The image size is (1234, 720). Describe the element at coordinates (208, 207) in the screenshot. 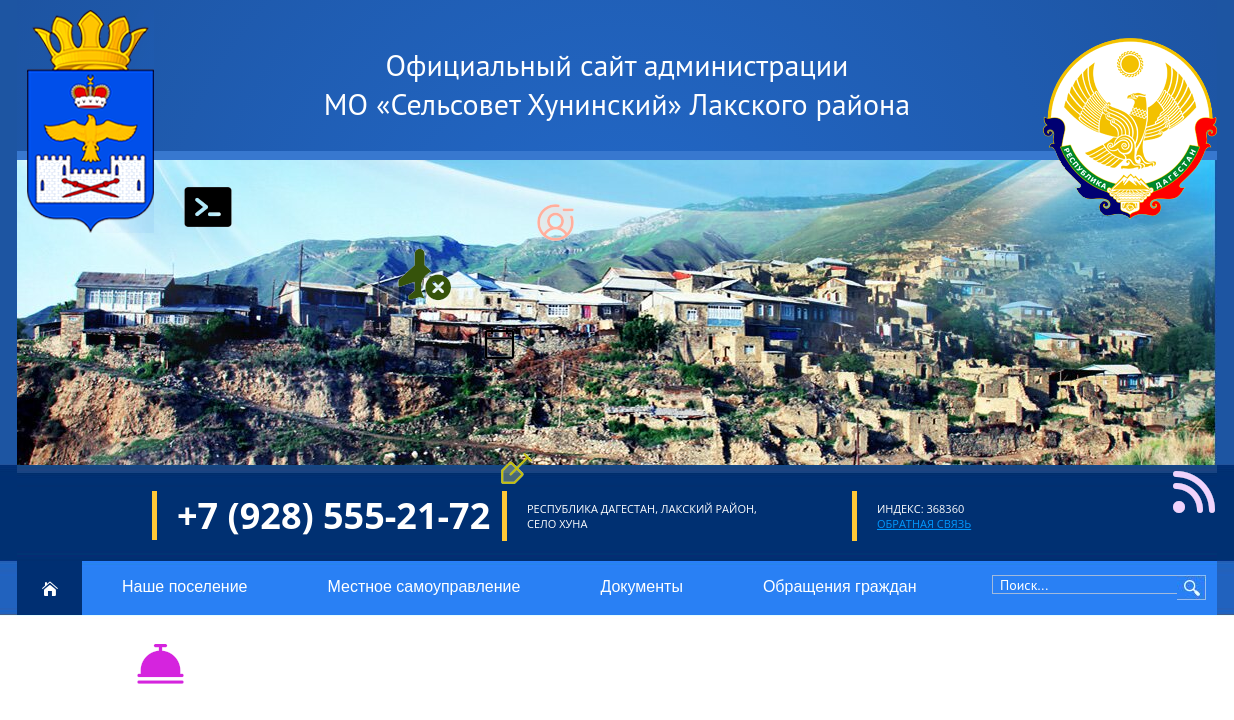

I see `open command line terminal` at that location.